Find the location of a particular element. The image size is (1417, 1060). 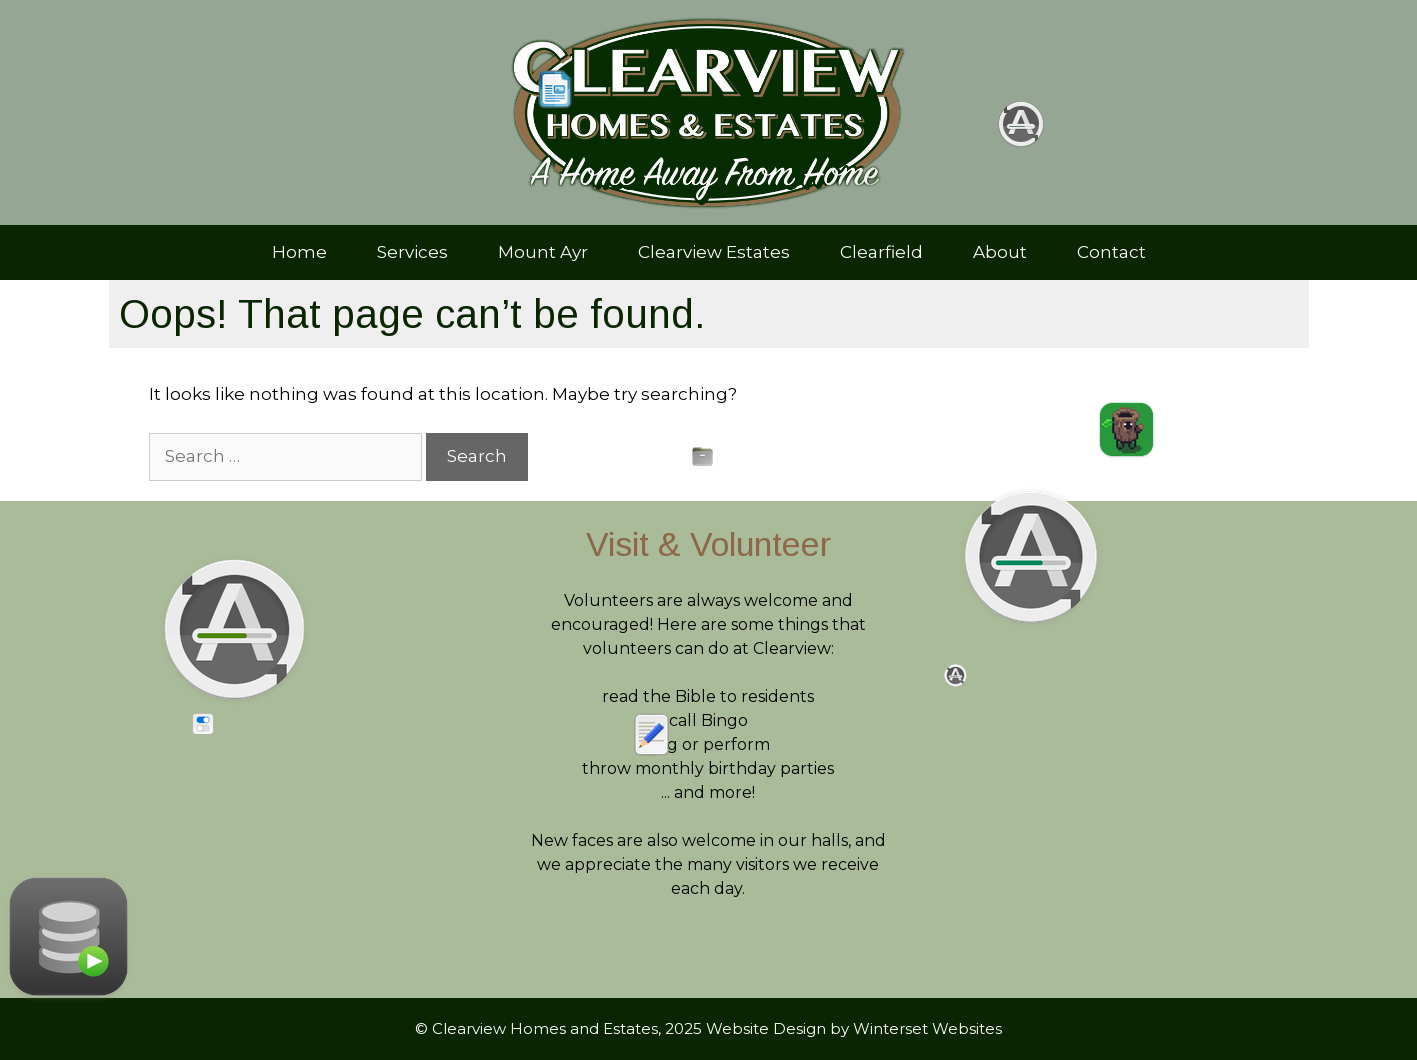

open unity tweak tool settings is located at coordinates (203, 724).